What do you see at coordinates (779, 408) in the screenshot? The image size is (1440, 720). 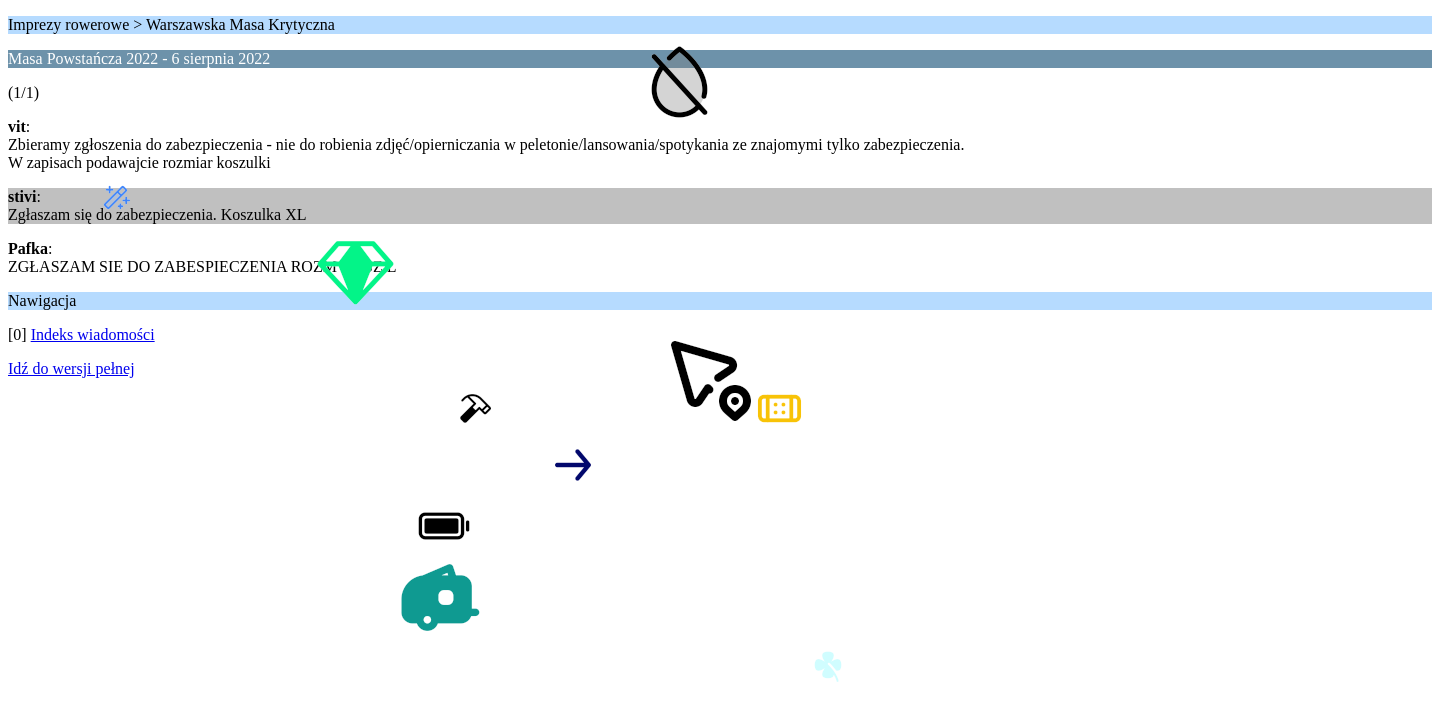 I see `access first aid or medical resources` at bounding box center [779, 408].